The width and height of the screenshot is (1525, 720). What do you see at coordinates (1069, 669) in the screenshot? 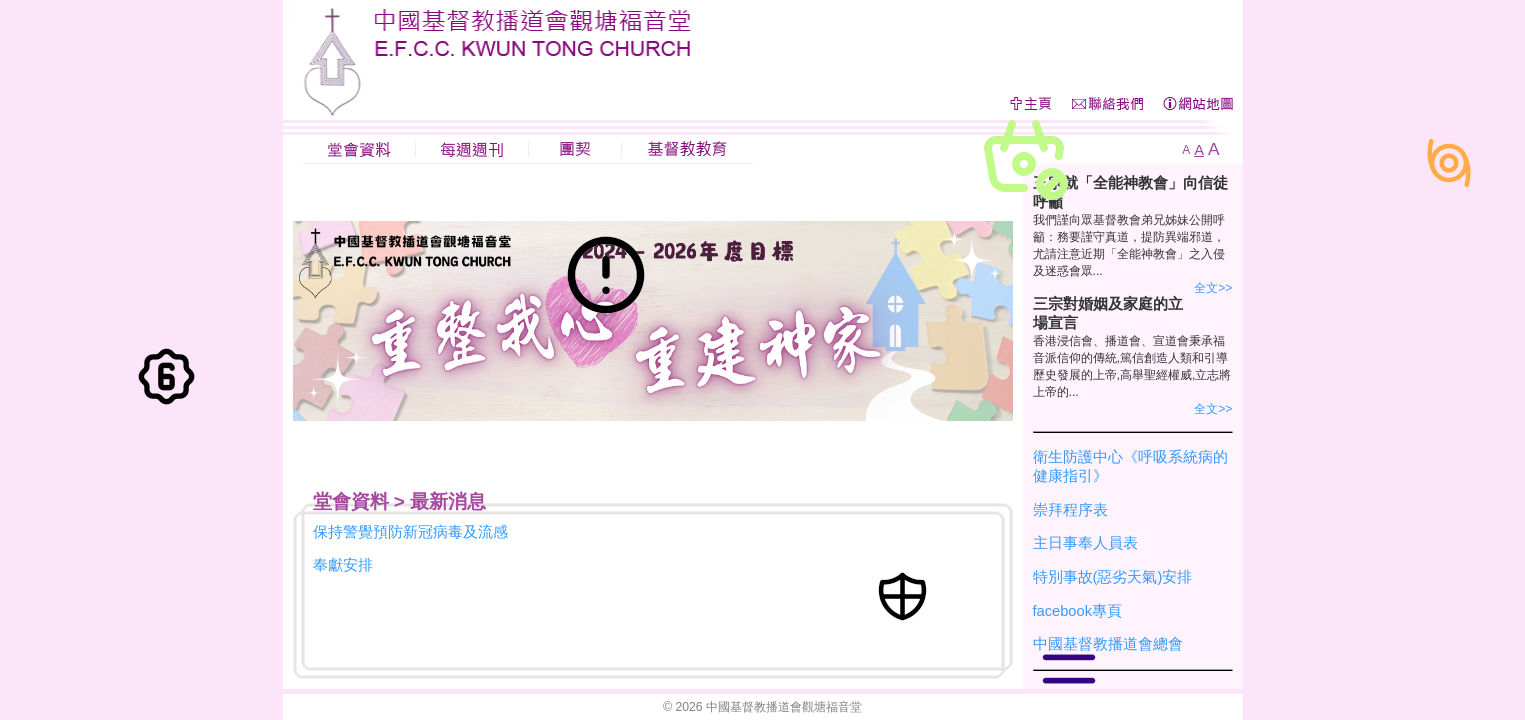
I see `open navigation menu` at bounding box center [1069, 669].